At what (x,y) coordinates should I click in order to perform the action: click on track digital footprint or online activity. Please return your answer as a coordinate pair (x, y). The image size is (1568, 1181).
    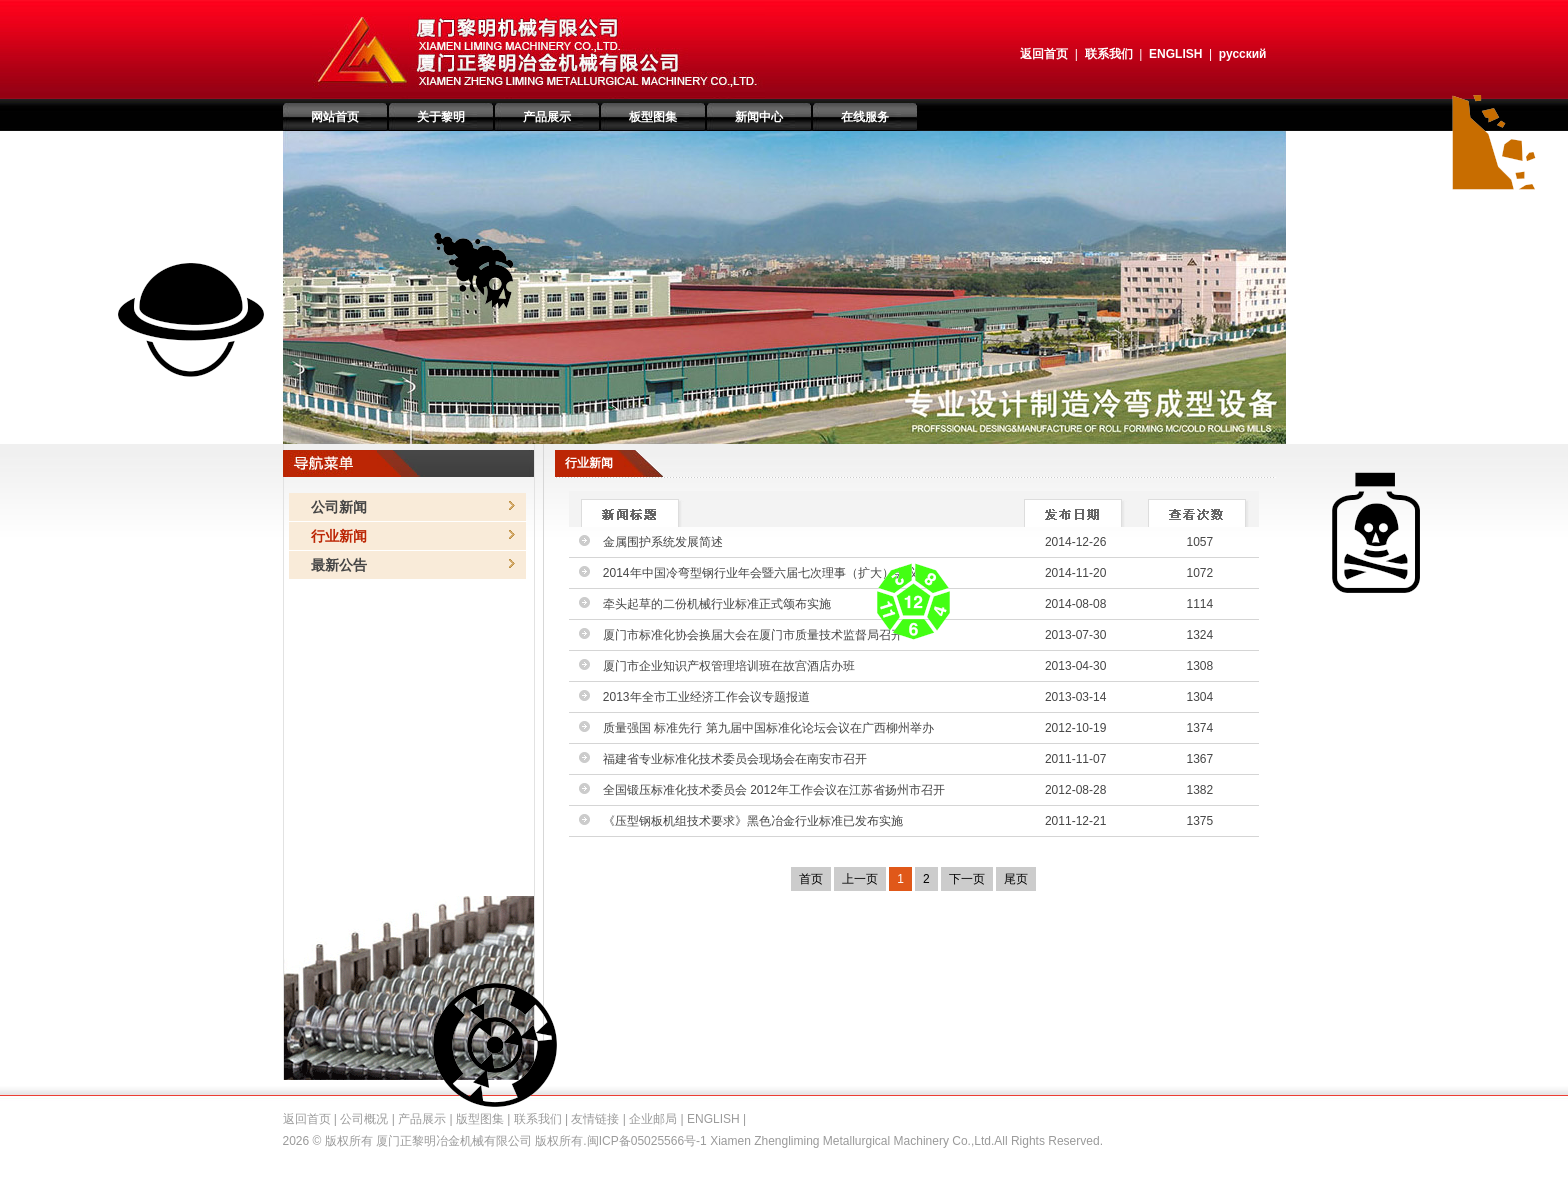
    Looking at the image, I should click on (495, 1045).